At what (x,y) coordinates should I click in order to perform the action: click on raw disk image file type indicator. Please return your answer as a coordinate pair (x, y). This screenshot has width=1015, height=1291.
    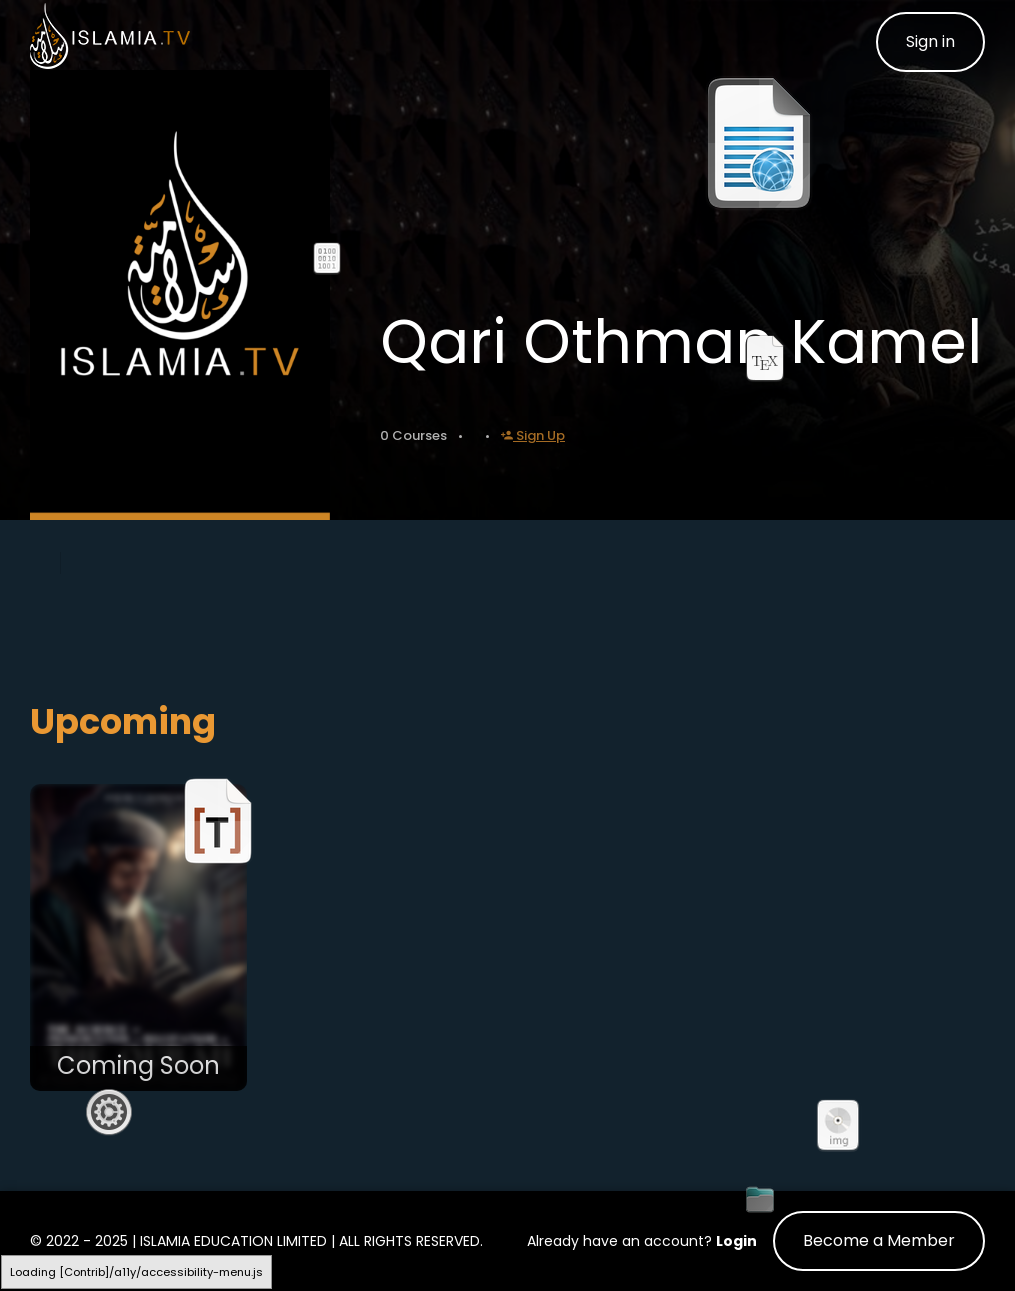
    Looking at the image, I should click on (838, 1125).